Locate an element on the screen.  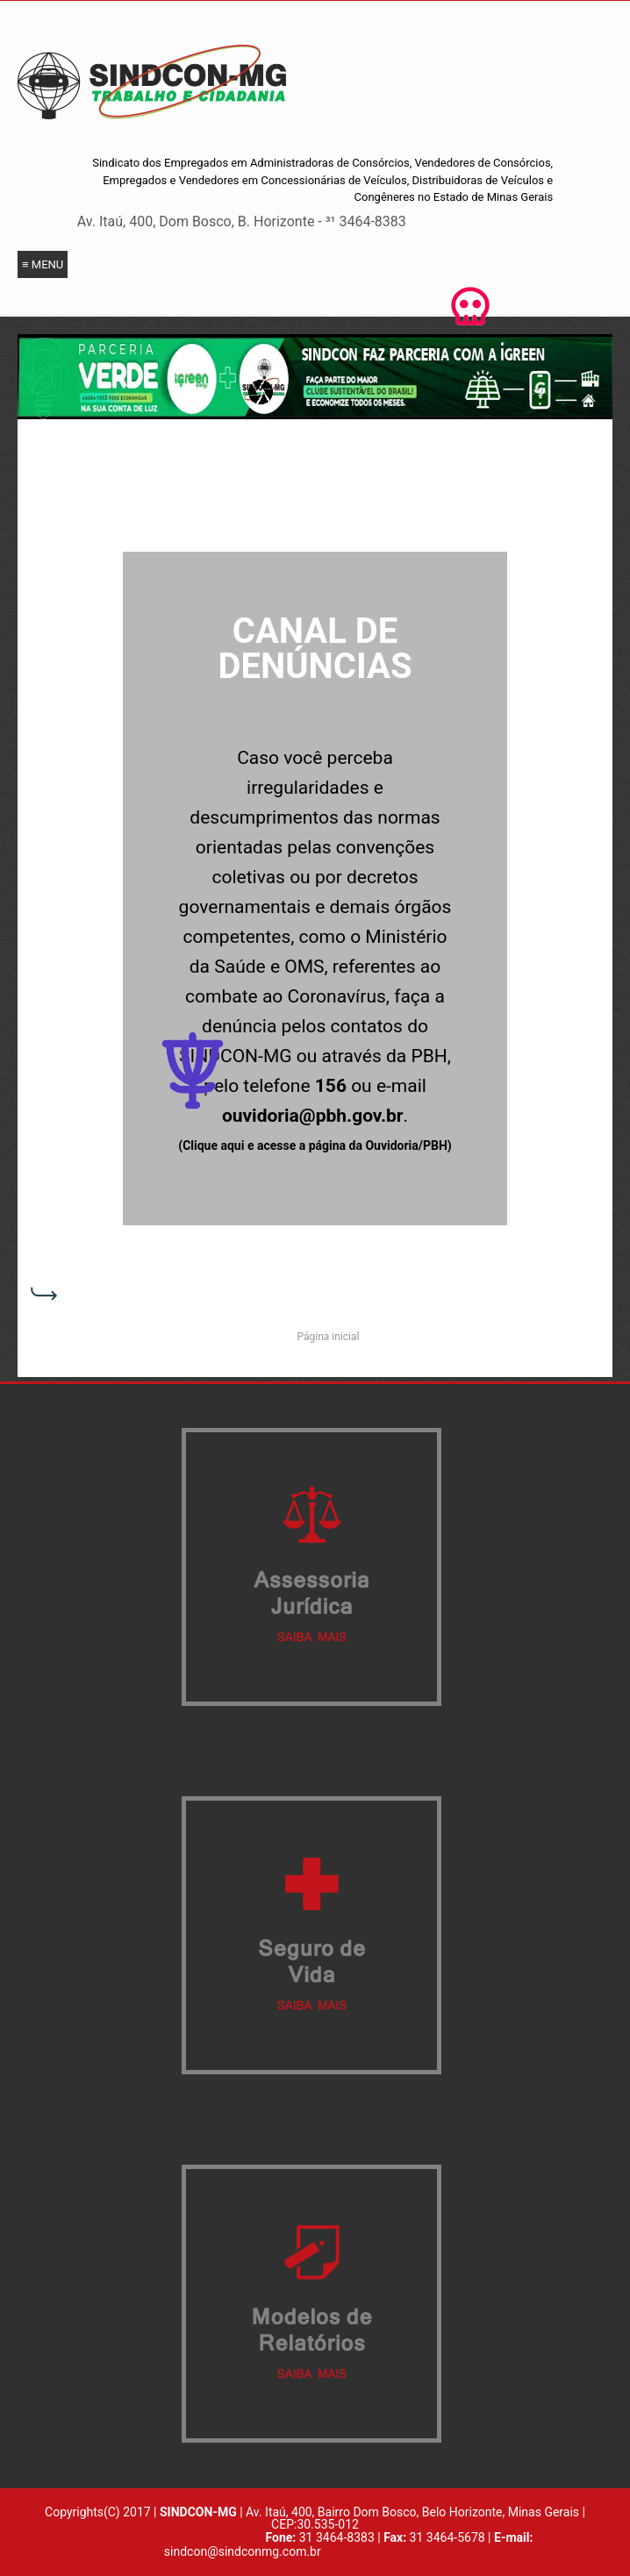
open camera to take a photo is located at coordinates (261, 392).